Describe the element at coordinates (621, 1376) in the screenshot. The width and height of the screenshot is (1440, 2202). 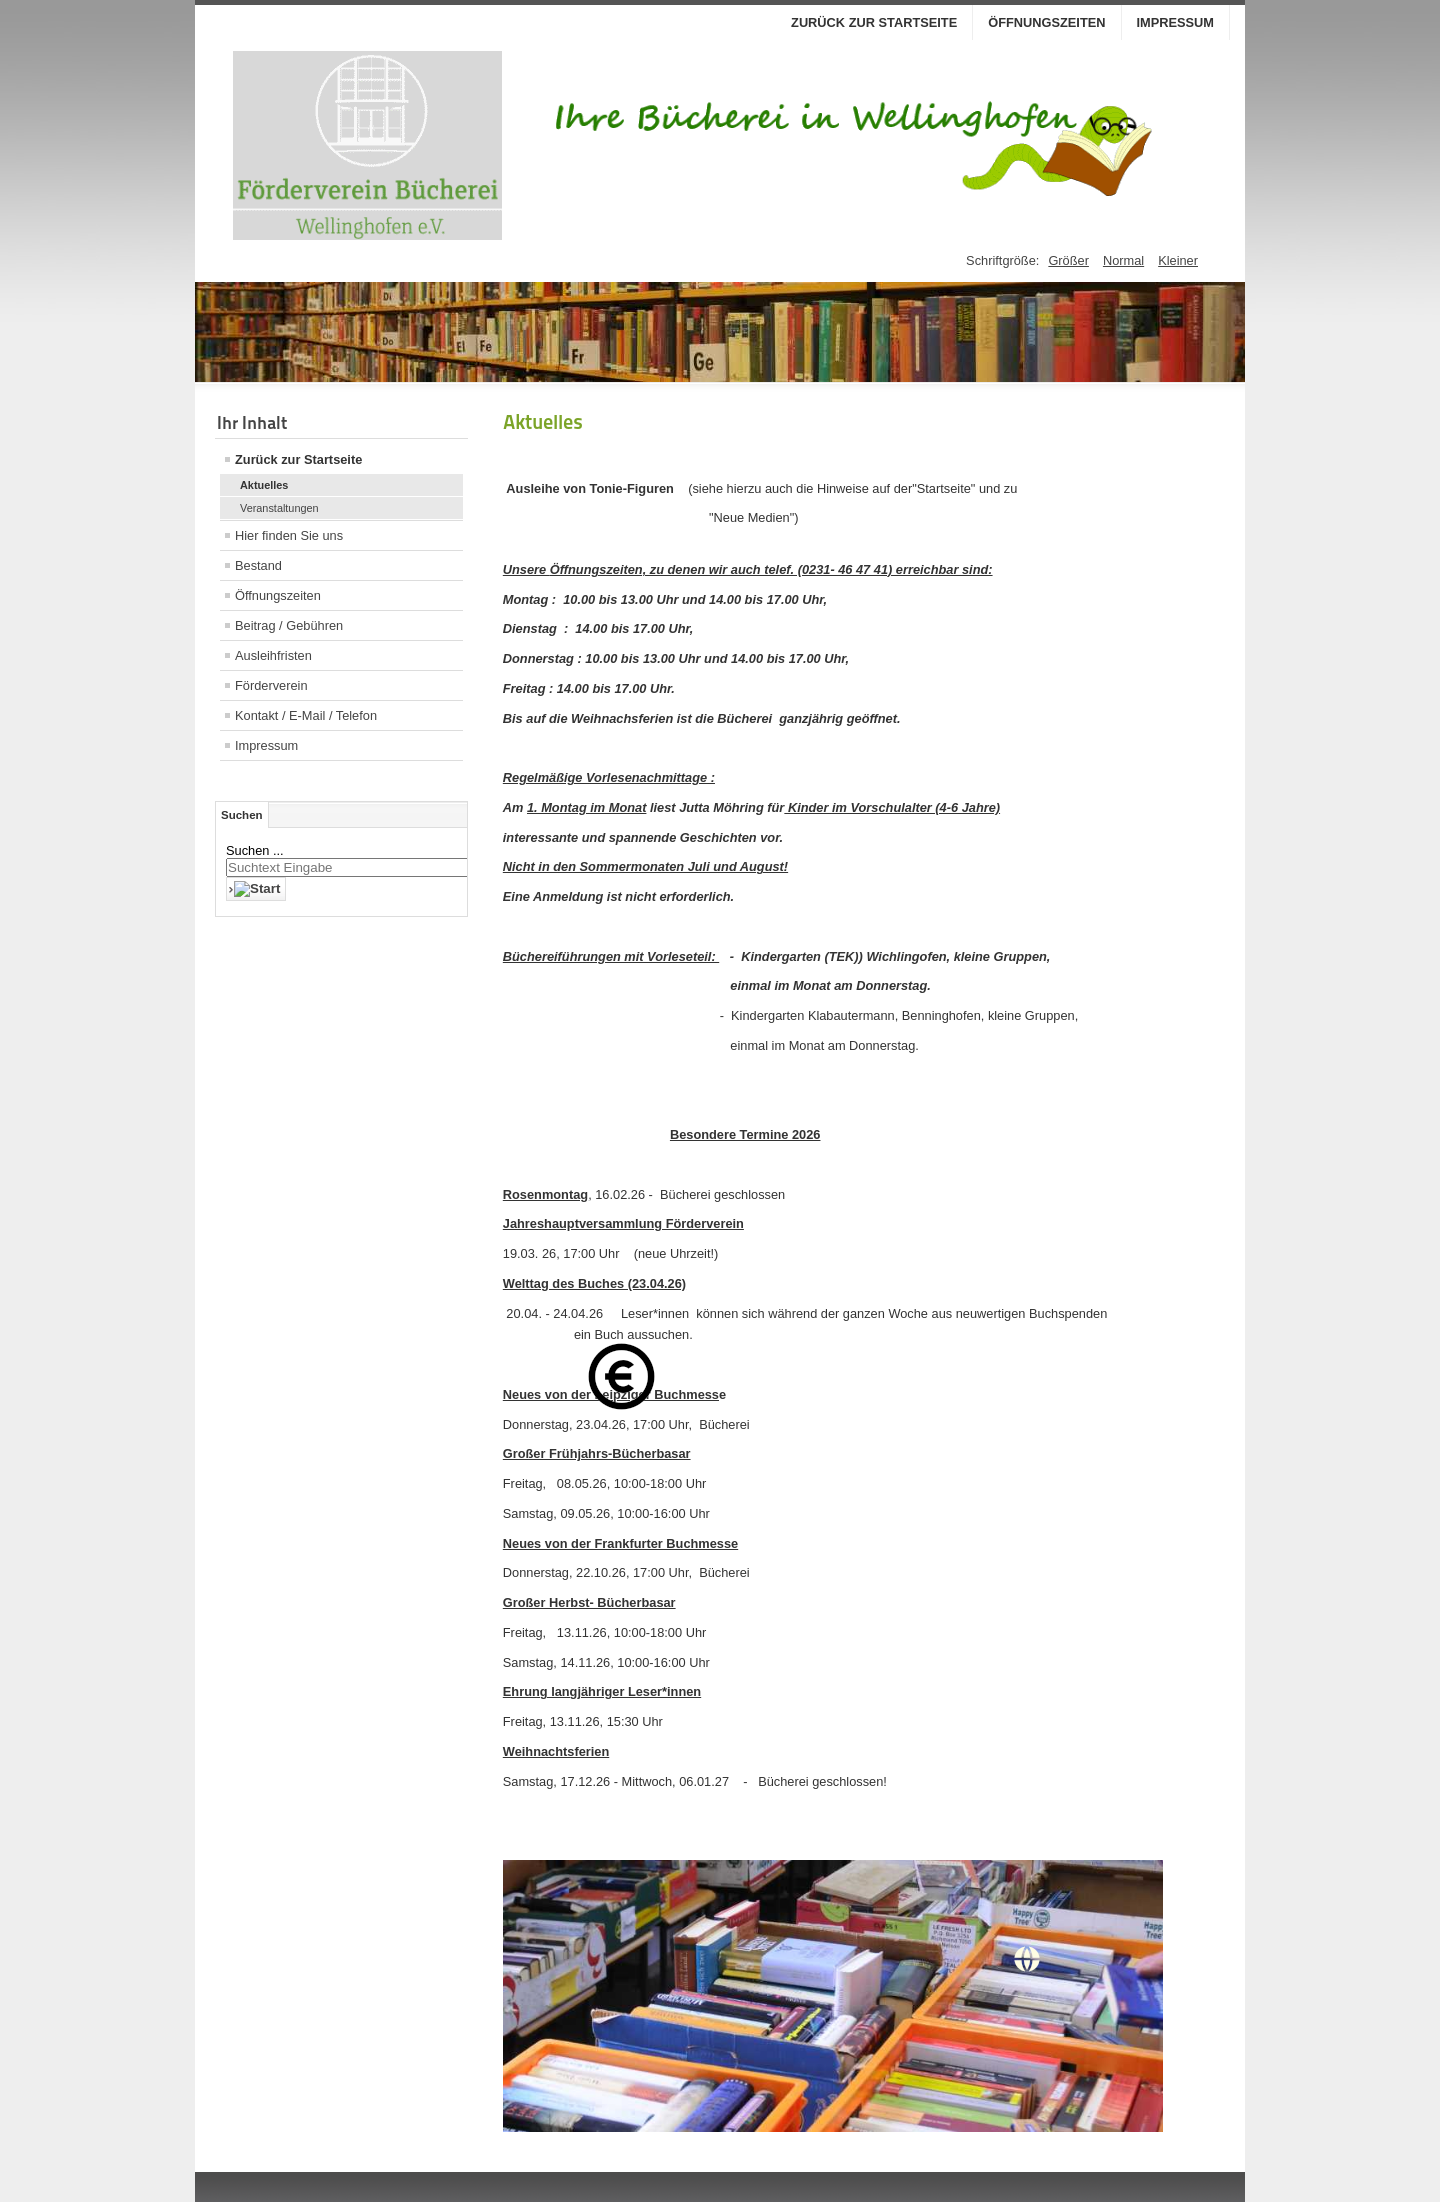
I see `view euro currency balance` at that location.